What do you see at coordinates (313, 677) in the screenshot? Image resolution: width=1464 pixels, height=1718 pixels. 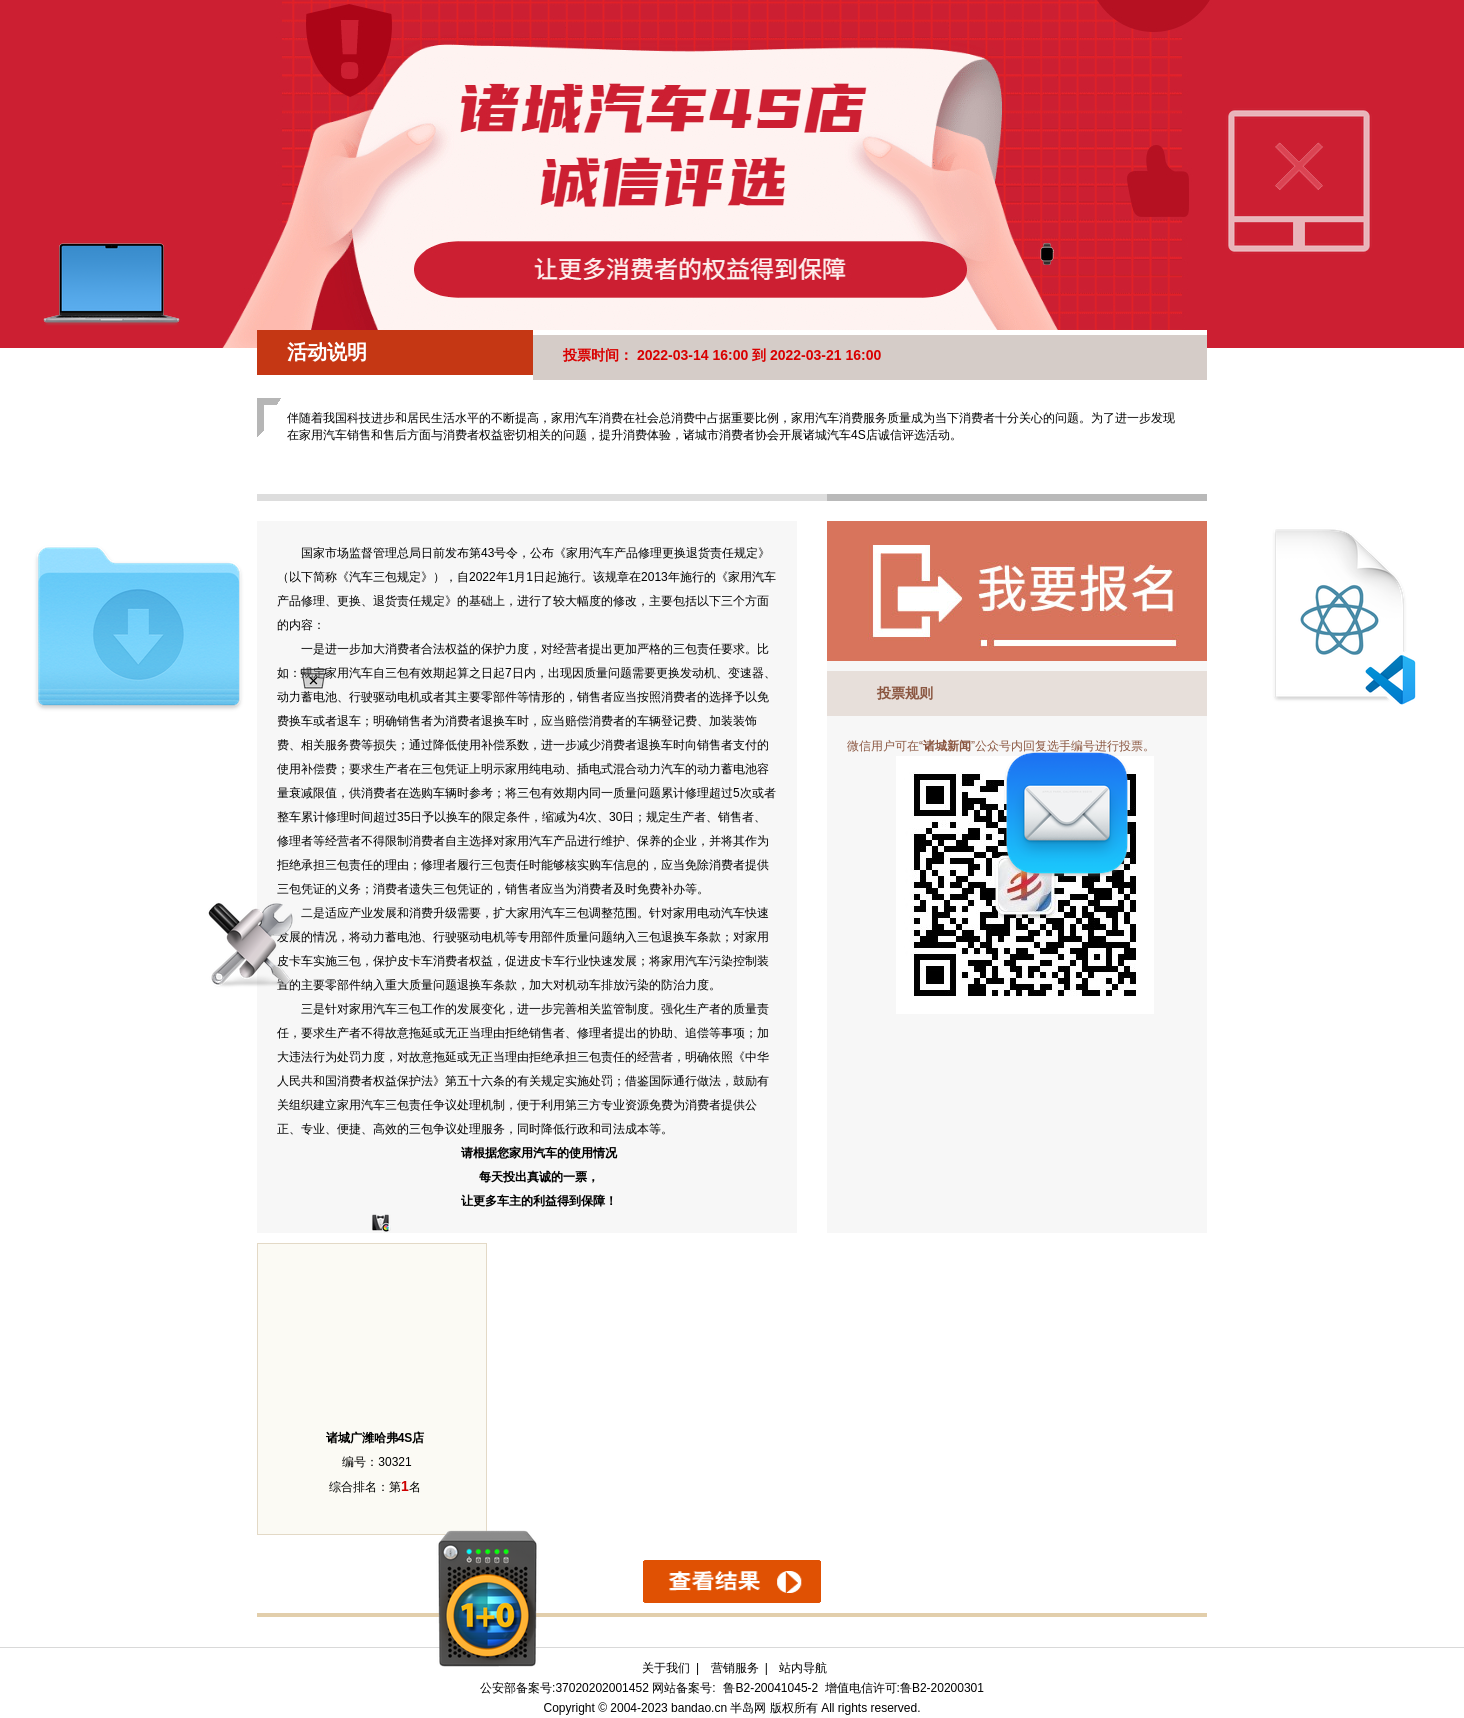 I see `access junk mail folder` at bounding box center [313, 677].